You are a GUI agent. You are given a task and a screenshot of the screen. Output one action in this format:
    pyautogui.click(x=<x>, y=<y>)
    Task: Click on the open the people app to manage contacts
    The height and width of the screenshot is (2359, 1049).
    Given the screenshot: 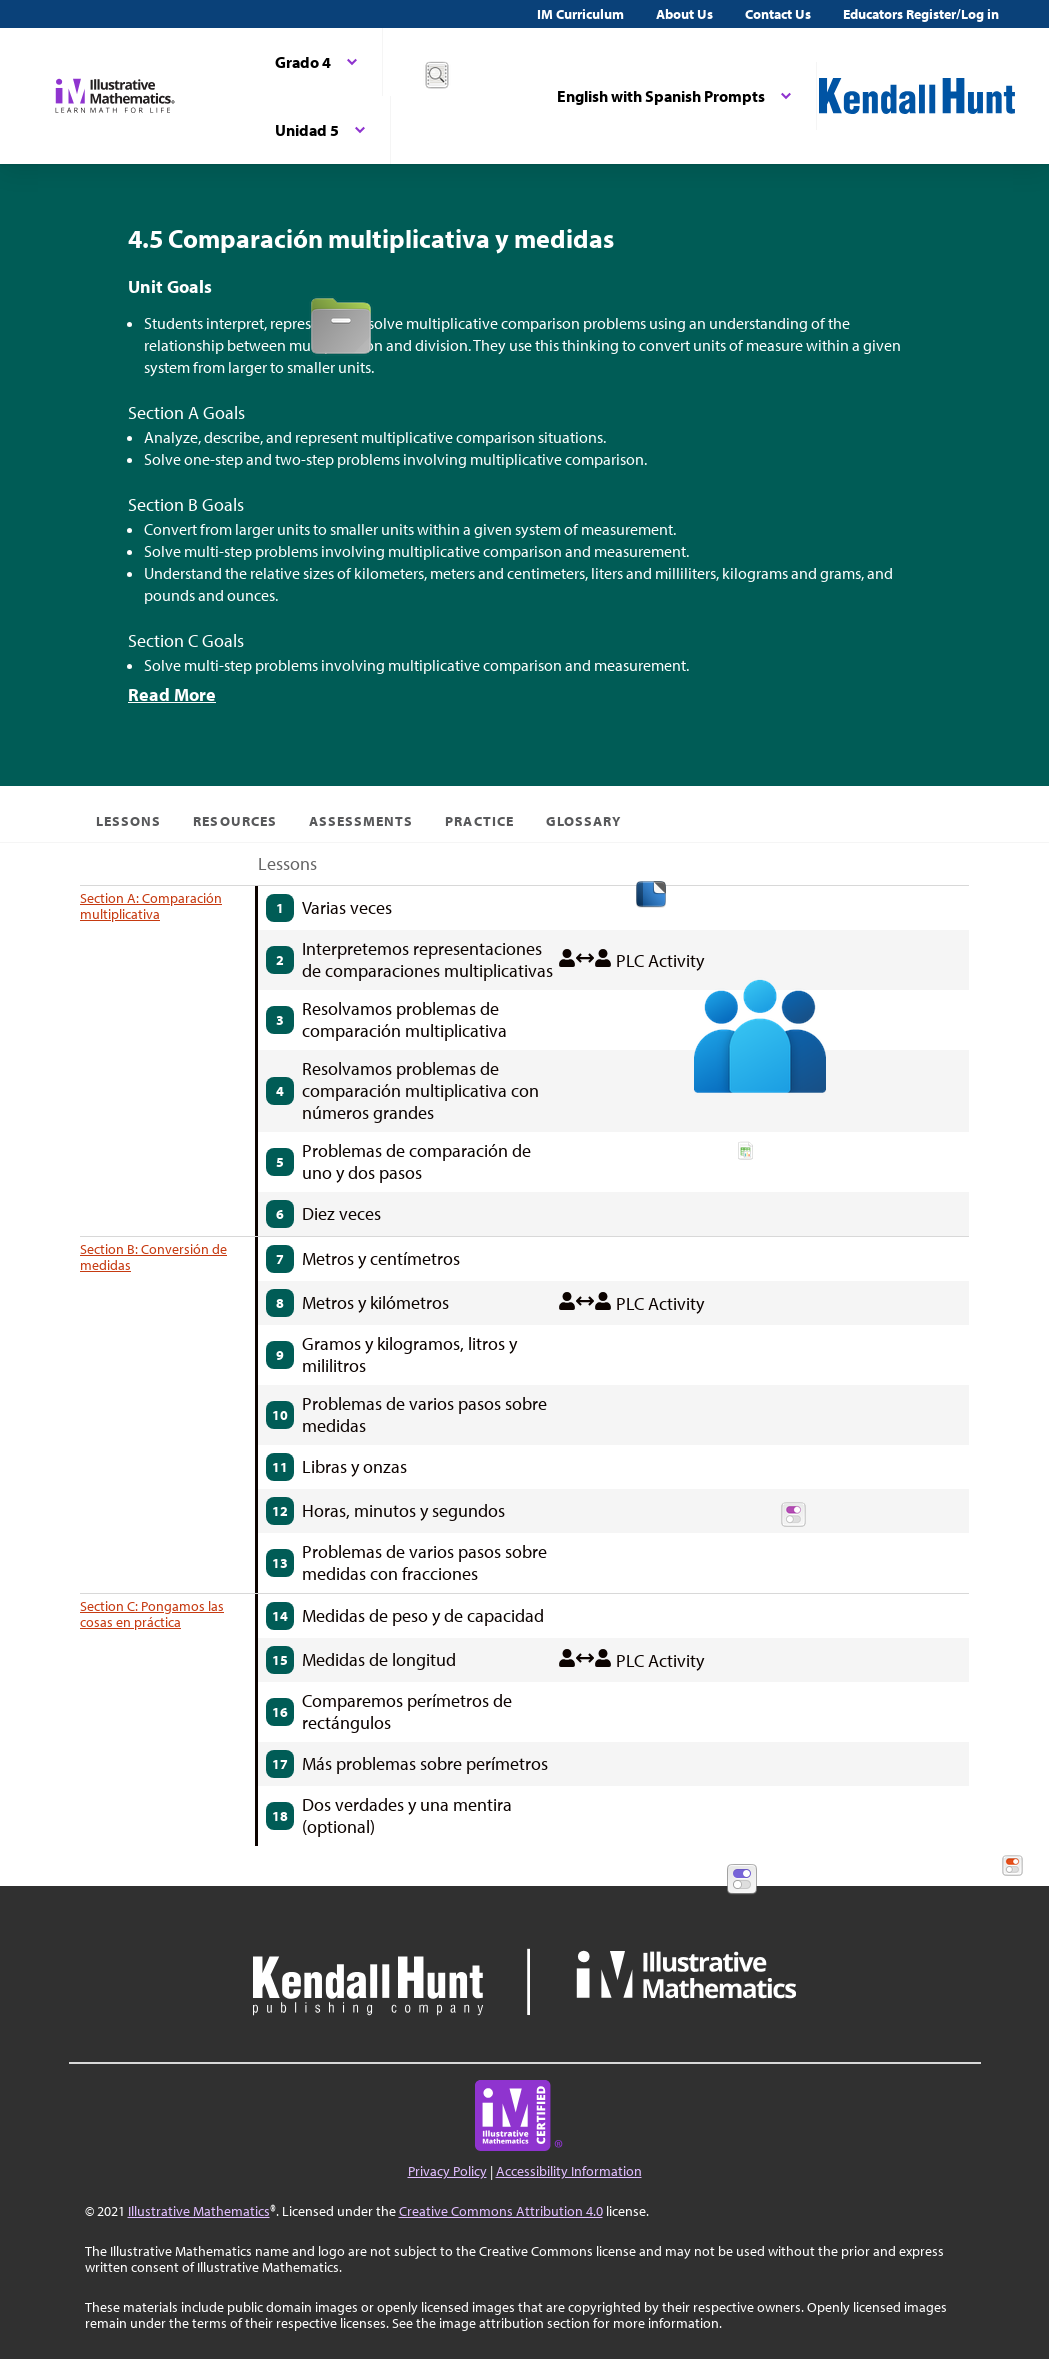 What is the action you would take?
    pyautogui.click(x=760, y=1032)
    